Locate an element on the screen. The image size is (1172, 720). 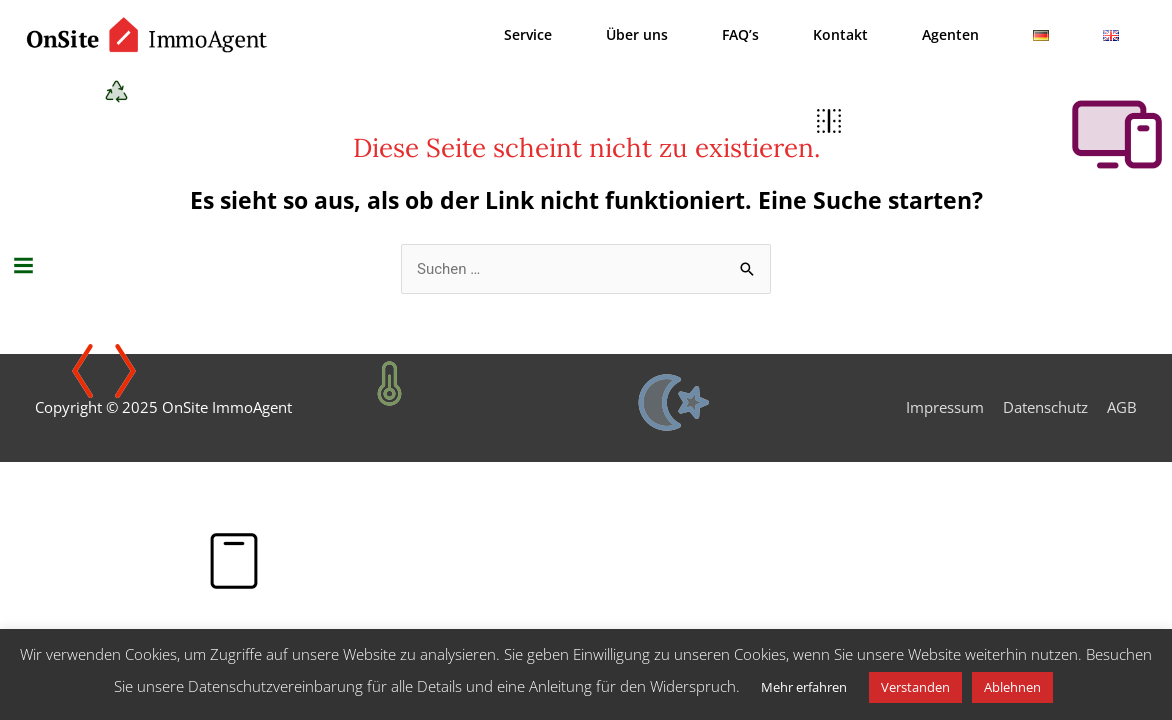
view or edit source code is located at coordinates (104, 371).